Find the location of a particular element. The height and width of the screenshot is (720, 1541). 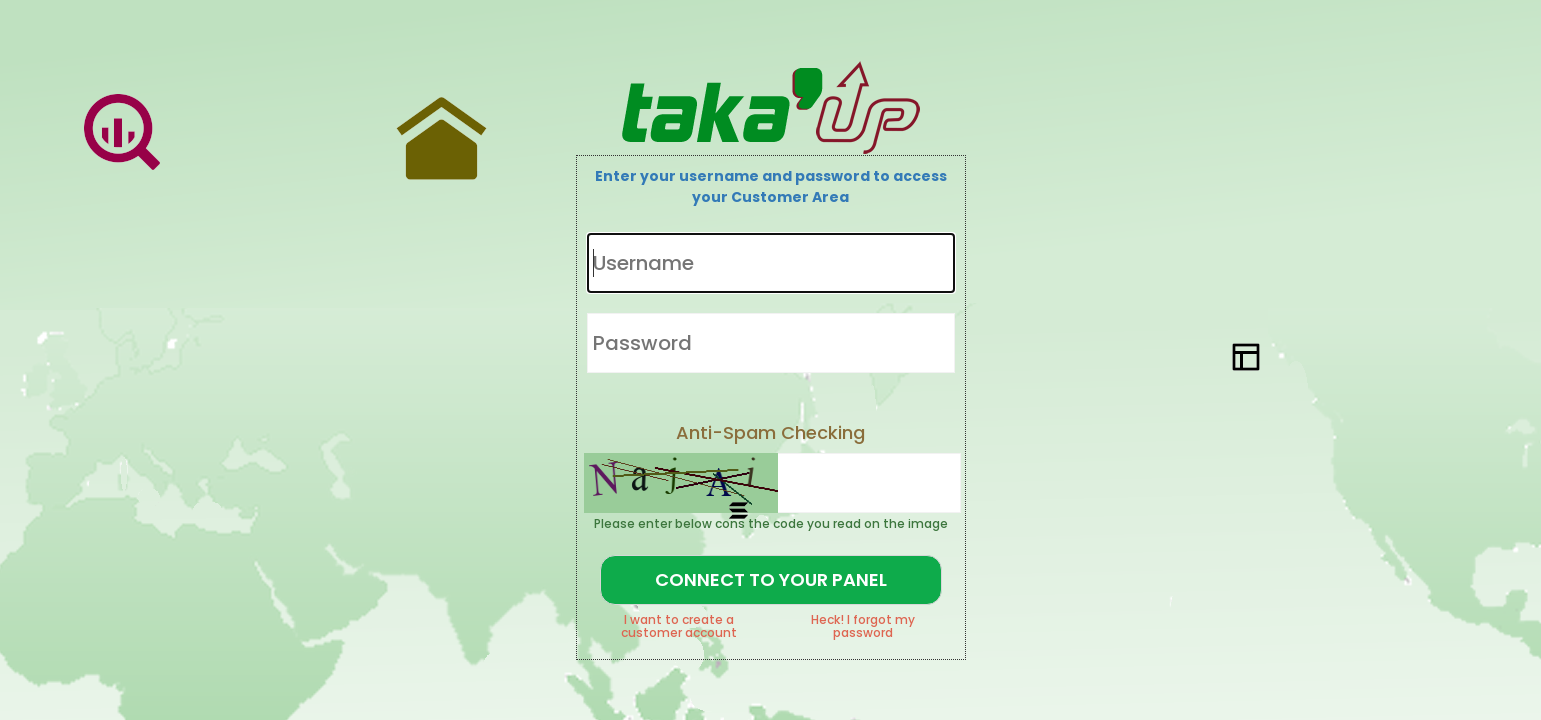

access Google BigQuery data warehouse is located at coordinates (122, 132).